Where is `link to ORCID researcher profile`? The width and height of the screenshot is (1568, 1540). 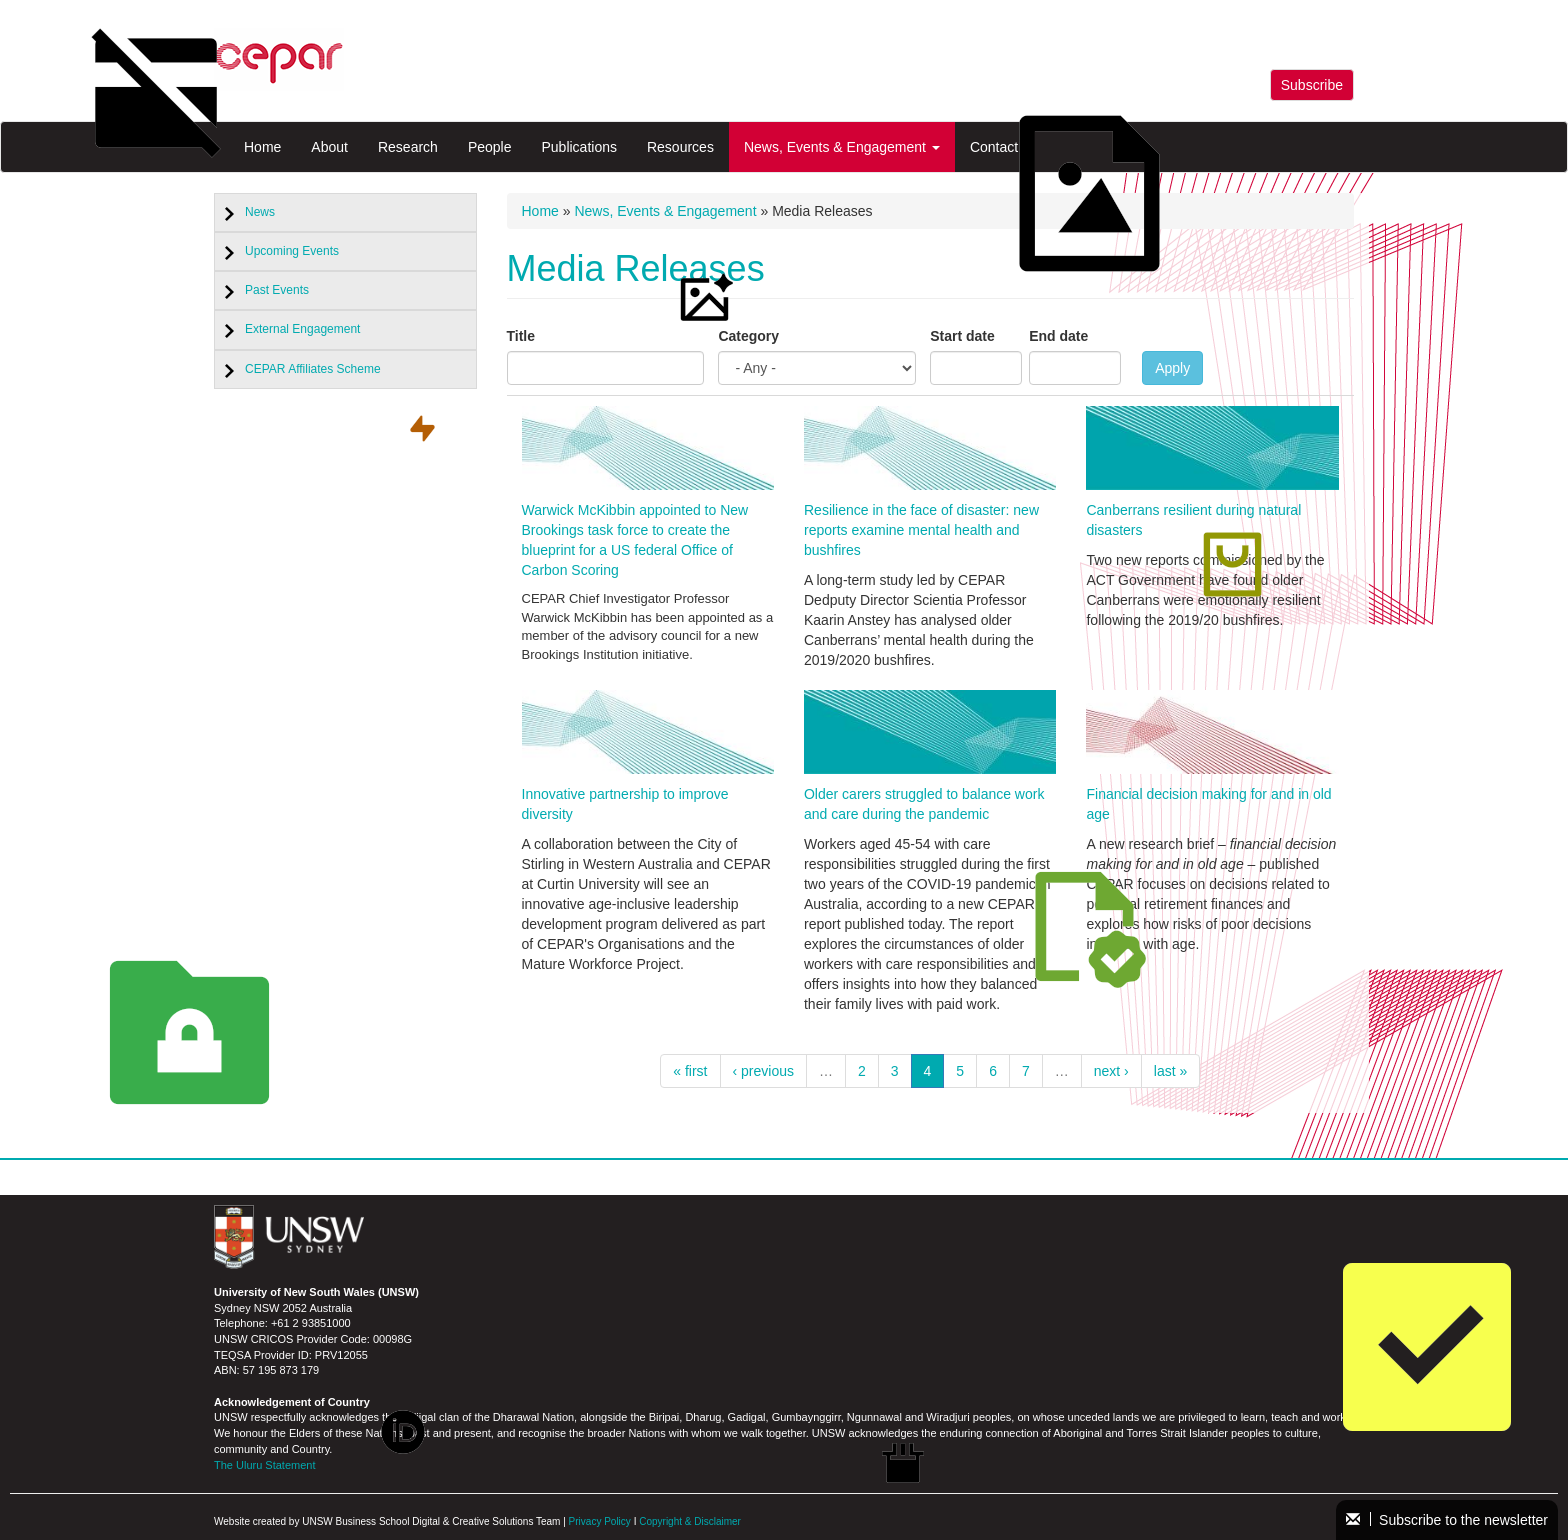 link to ORCID researcher profile is located at coordinates (403, 1432).